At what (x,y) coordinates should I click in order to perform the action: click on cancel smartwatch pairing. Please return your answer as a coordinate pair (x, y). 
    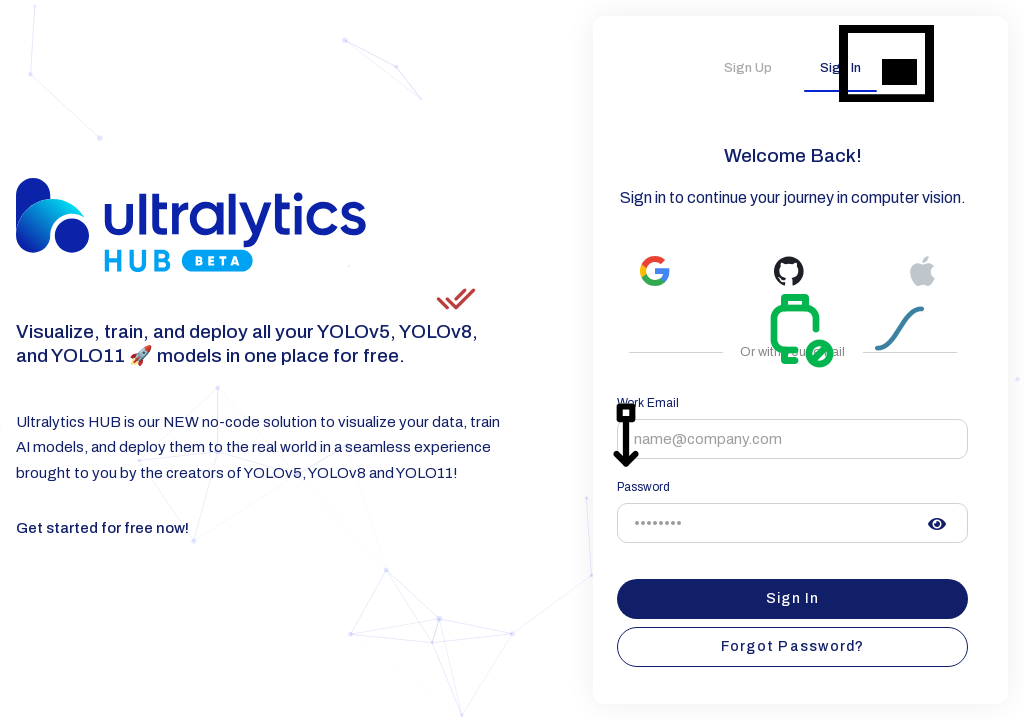
    Looking at the image, I should click on (795, 329).